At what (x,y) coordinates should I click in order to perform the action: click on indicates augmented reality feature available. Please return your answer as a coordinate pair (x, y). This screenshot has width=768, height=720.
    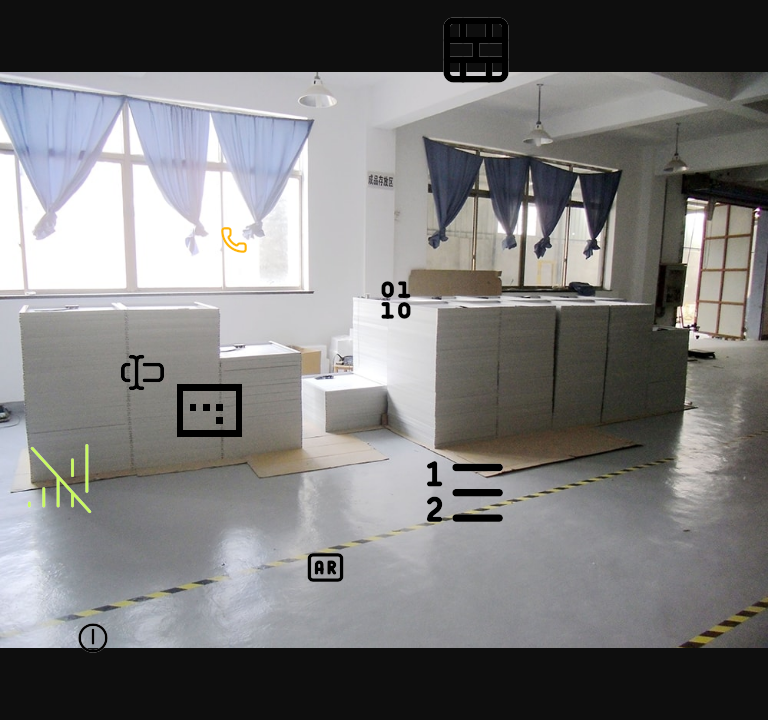
    Looking at the image, I should click on (325, 567).